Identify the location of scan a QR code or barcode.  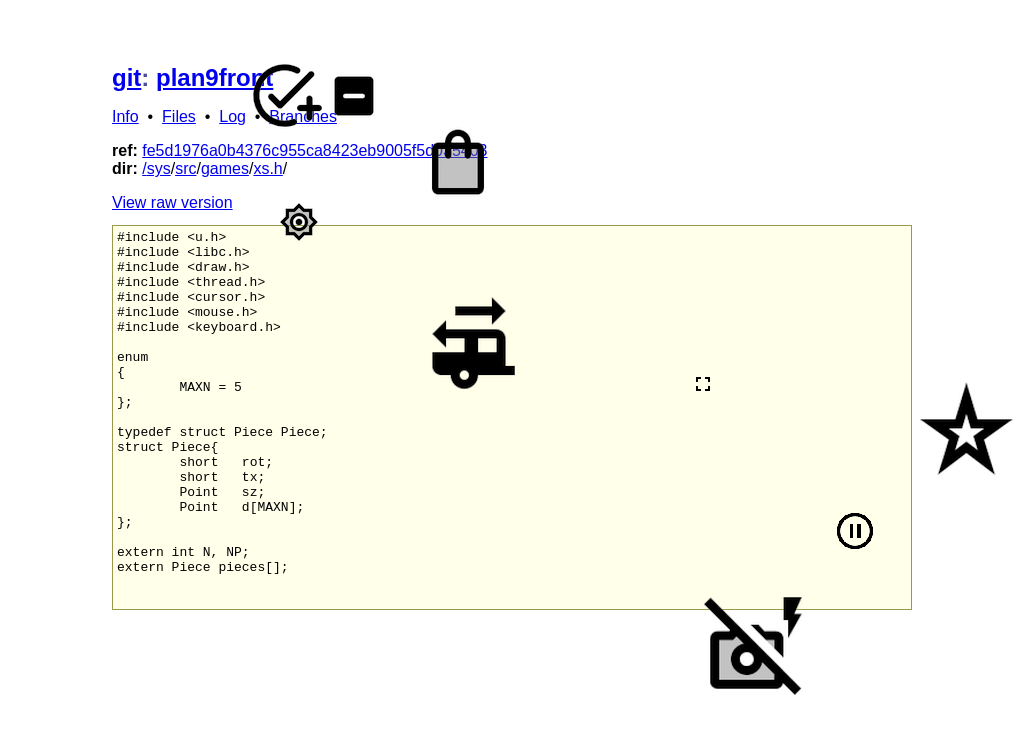
(703, 384).